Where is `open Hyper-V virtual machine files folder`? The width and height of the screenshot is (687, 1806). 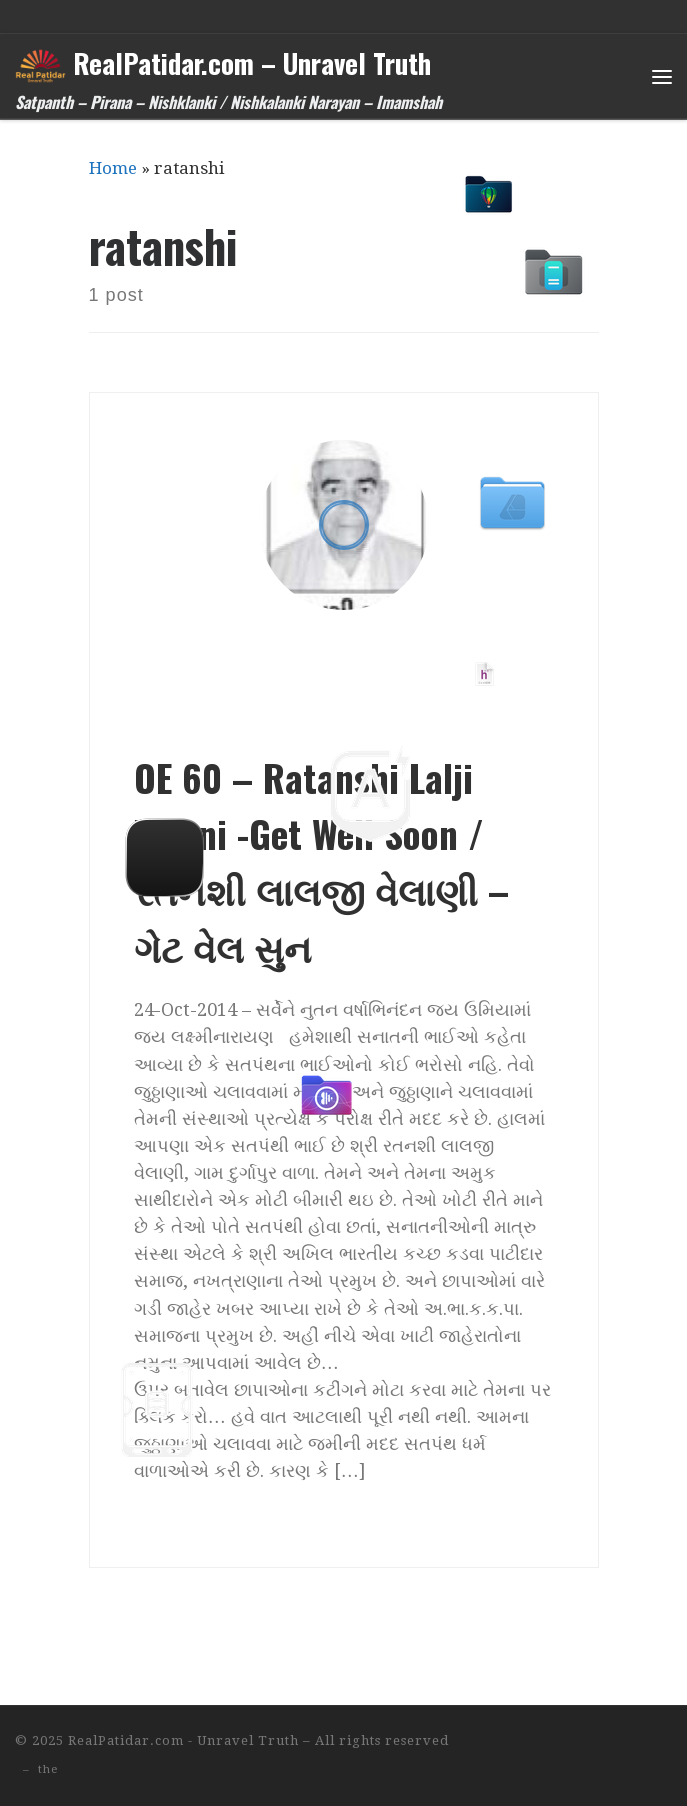 open Hyper-V virtual machine files folder is located at coordinates (553, 273).